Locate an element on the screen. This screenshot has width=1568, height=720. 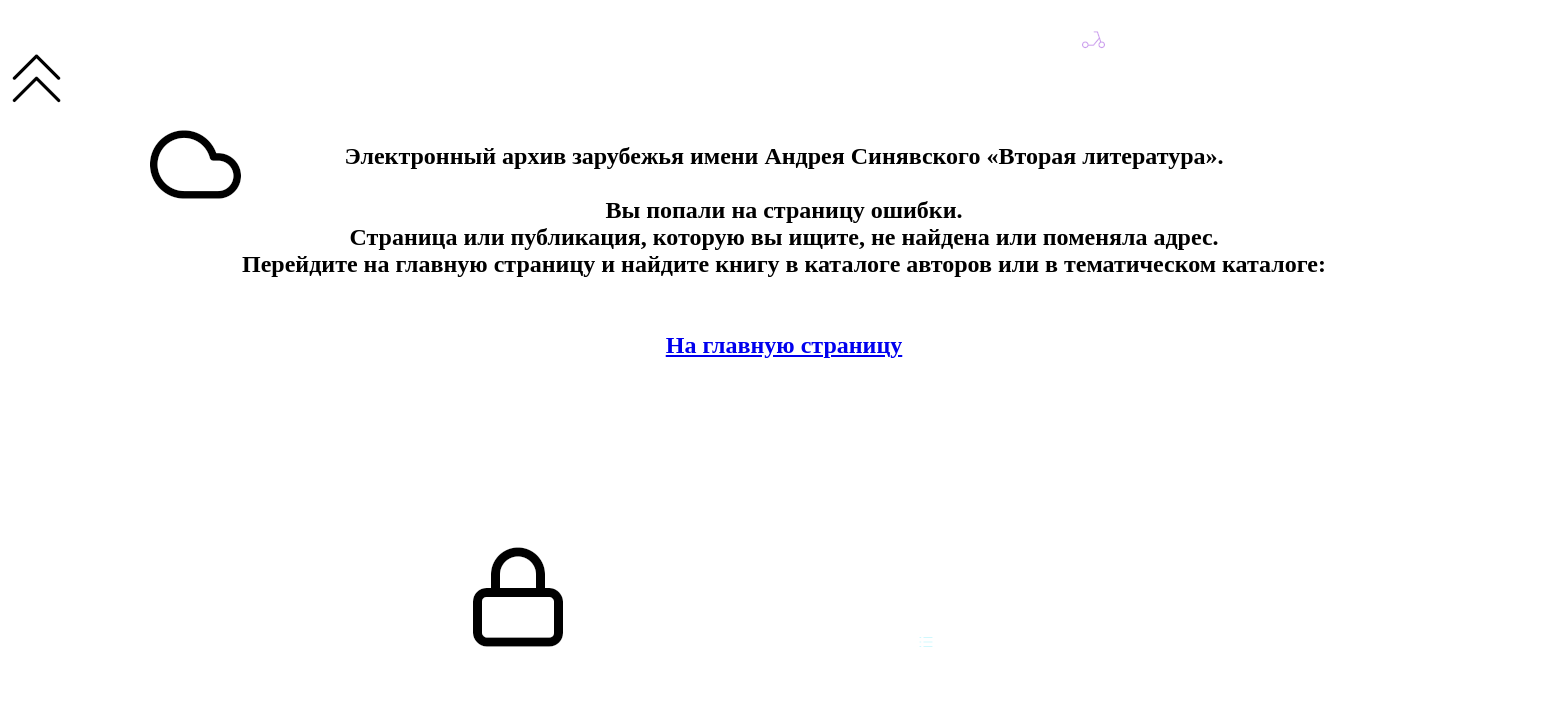
access cloud storage is located at coordinates (195, 164).